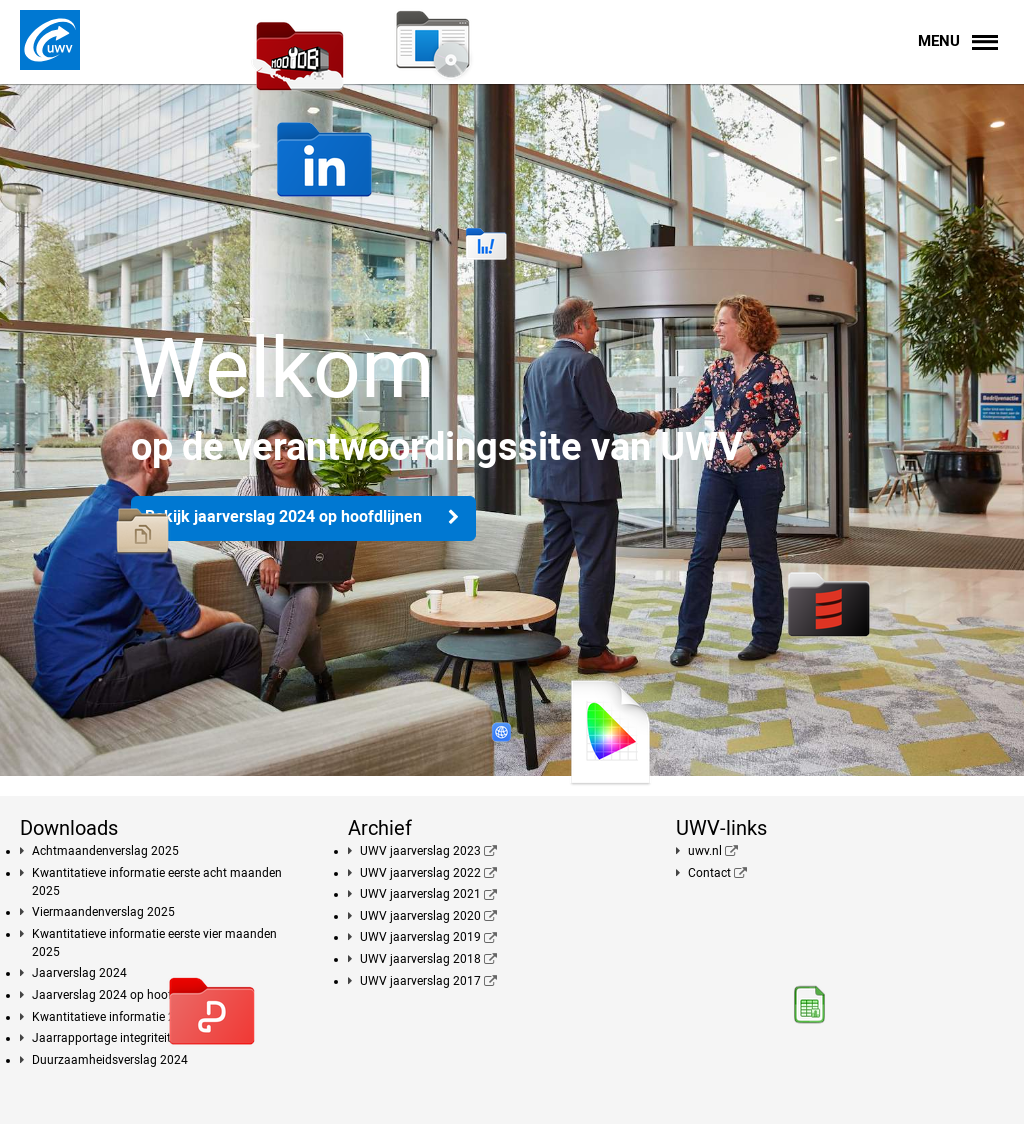 This screenshot has height=1124, width=1024. Describe the element at coordinates (486, 245) in the screenshot. I see `open 4k downloader files folder` at that location.